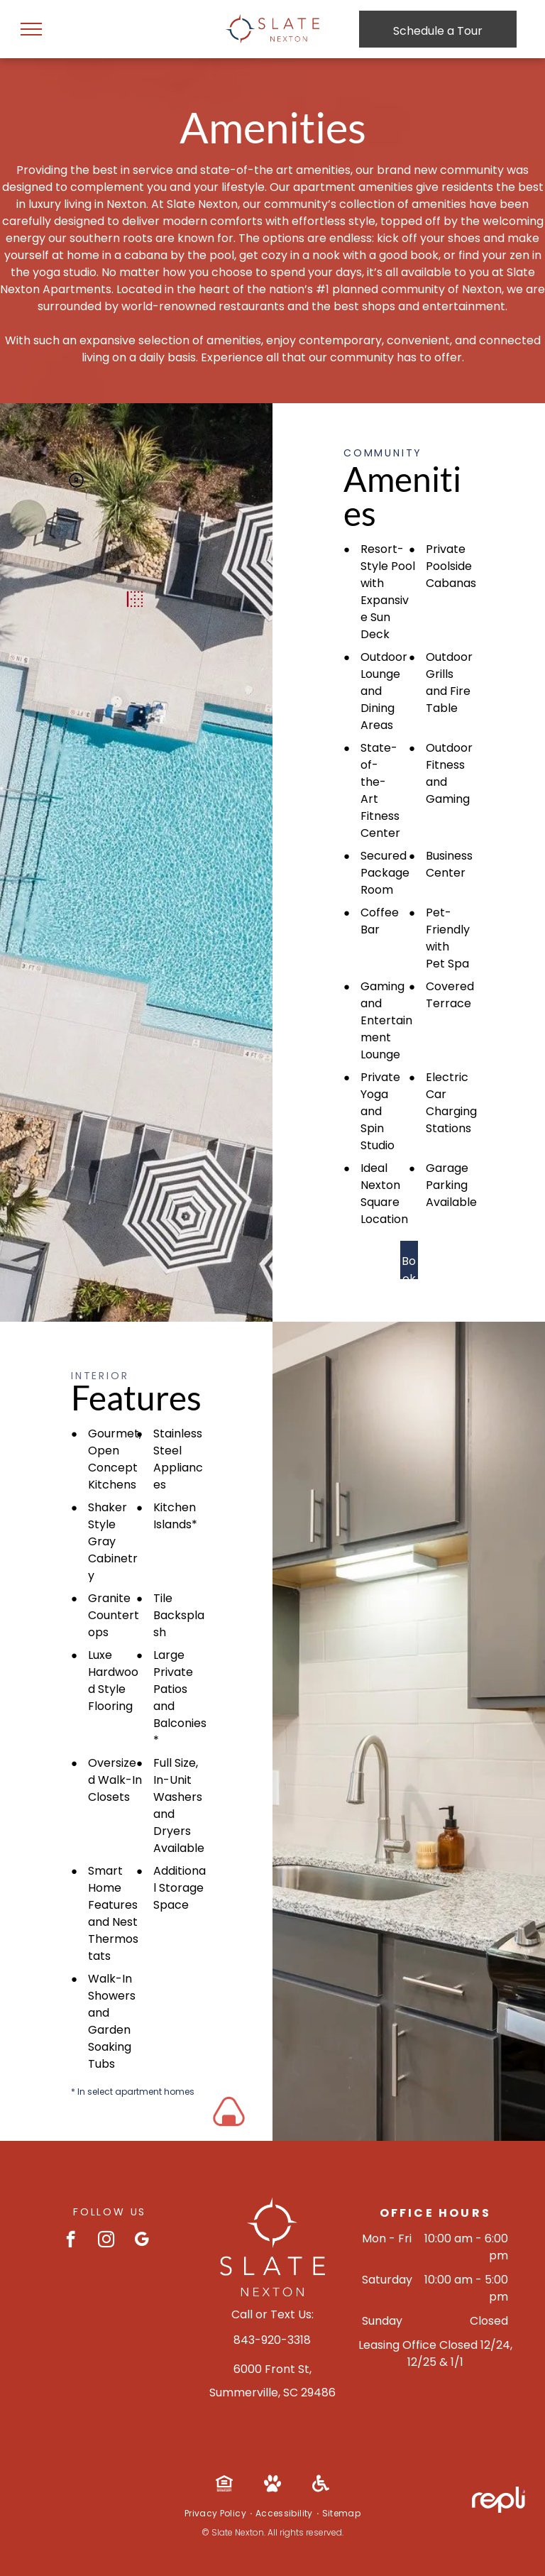  Describe the element at coordinates (229, 2111) in the screenshot. I see `food or restaurant category indicator` at that location.